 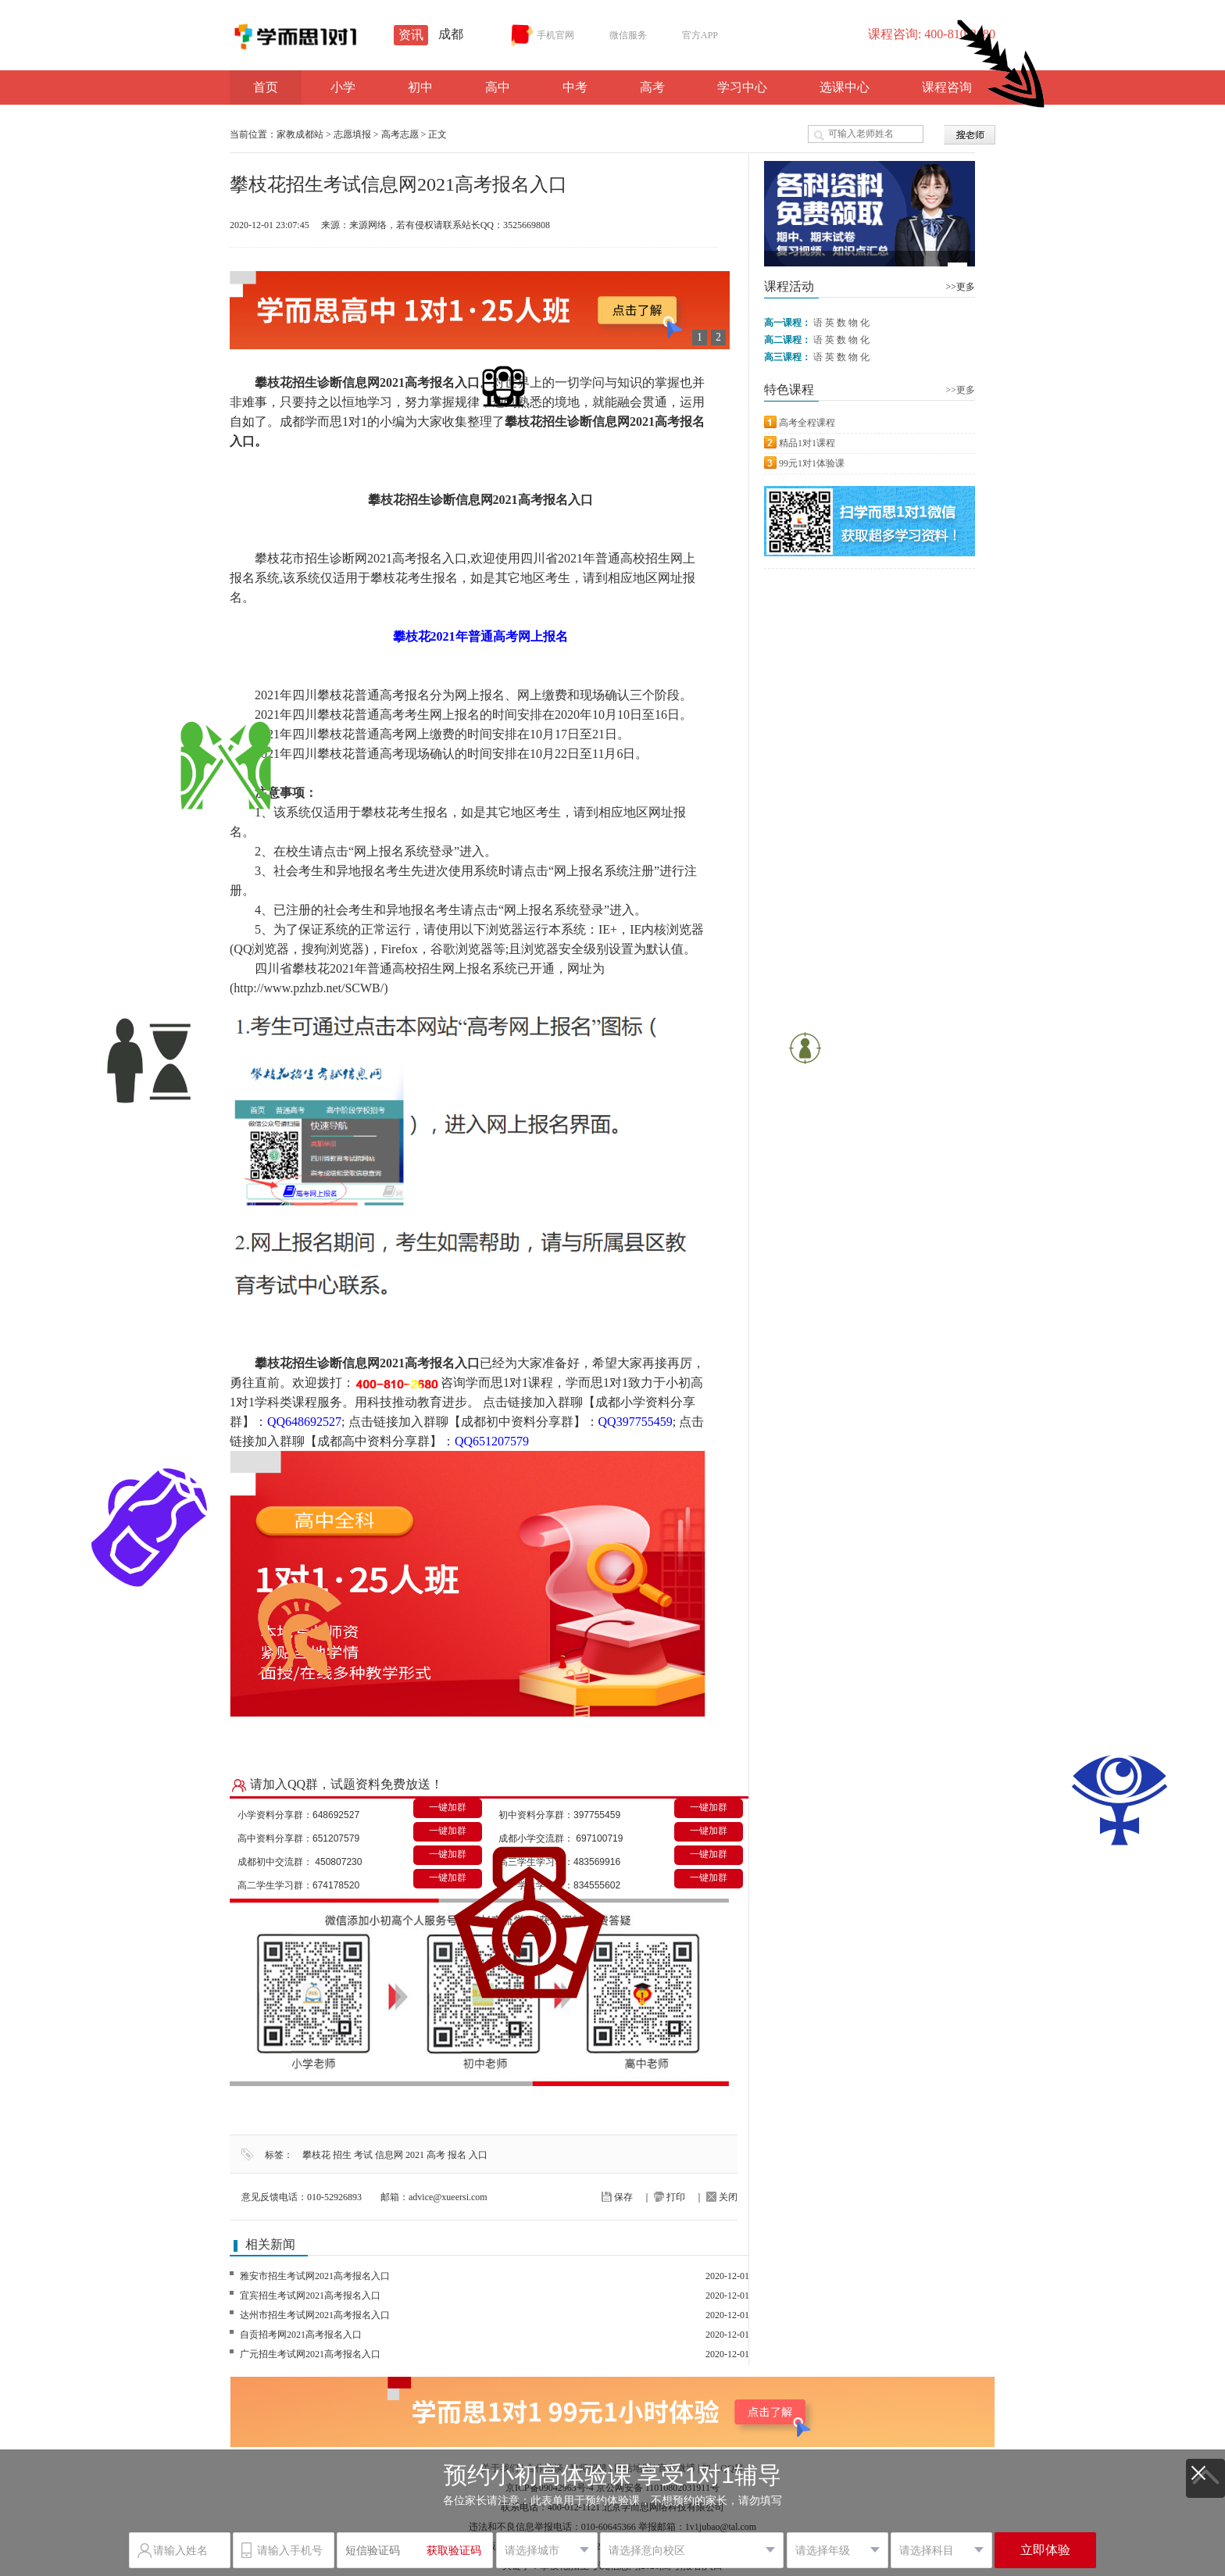 What do you see at coordinates (503, 386) in the screenshot?
I see `select your squad or team roster` at bounding box center [503, 386].